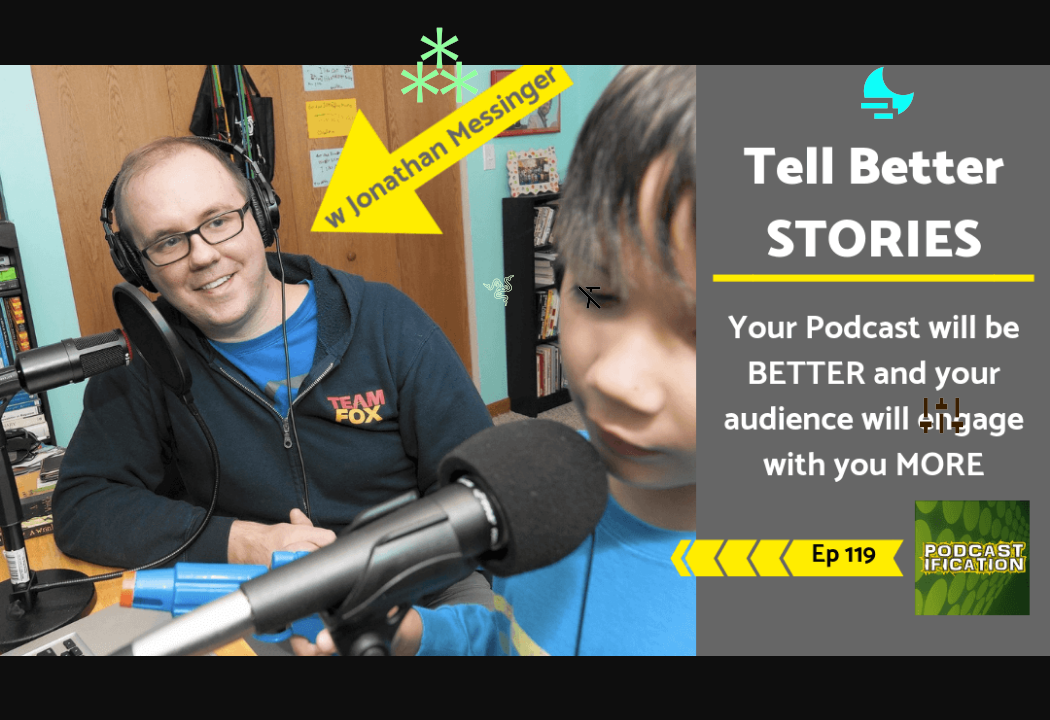 This screenshot has width=1050, height=720. I want to click on connect to the fediverse, so click(439, 66).